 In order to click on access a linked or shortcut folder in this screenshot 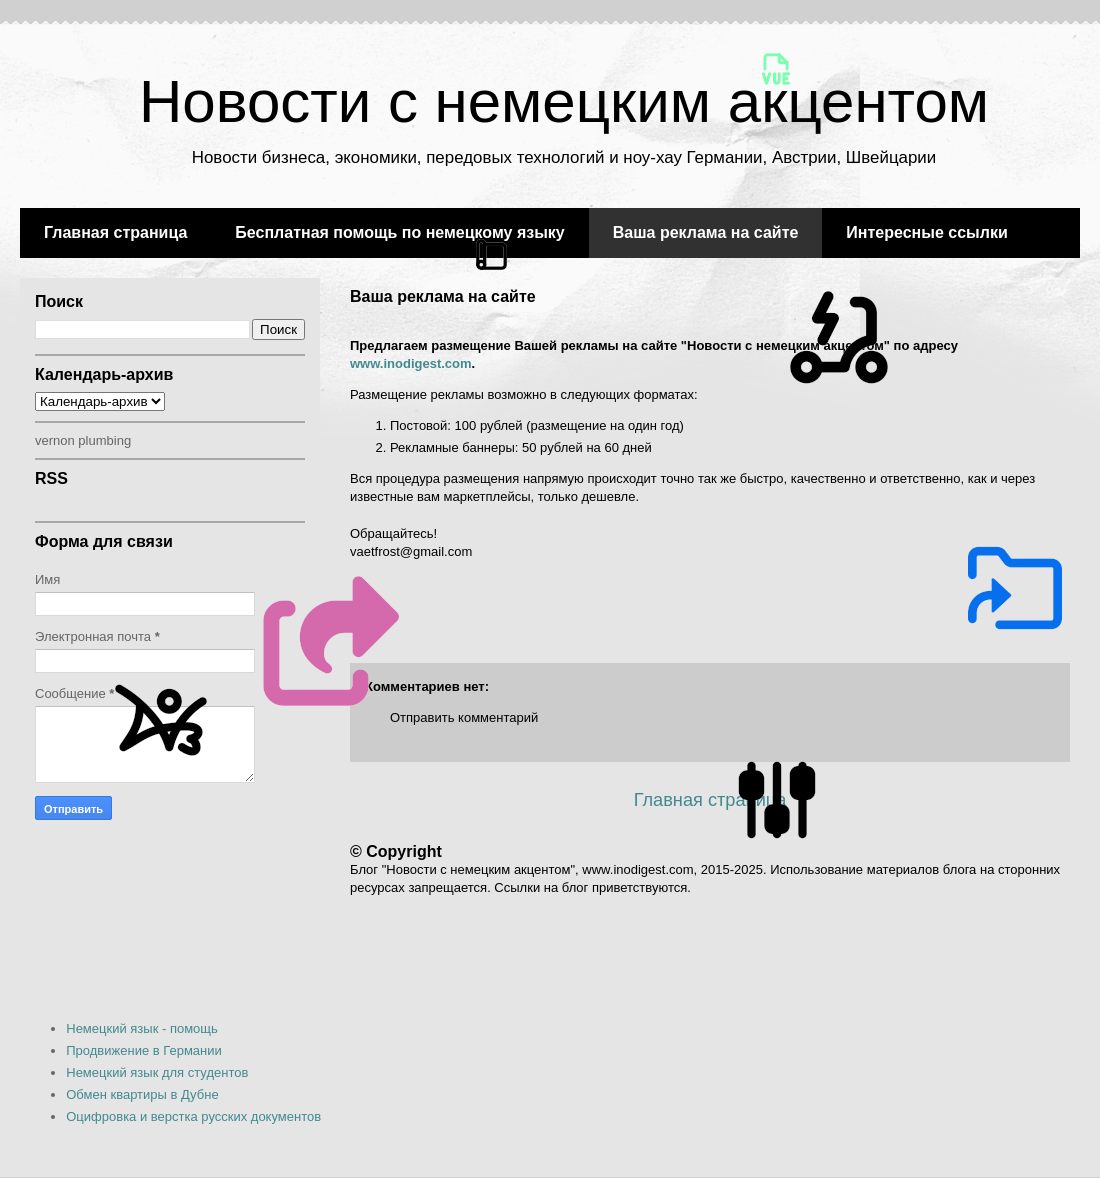, I will do `click(1015, 588)`.